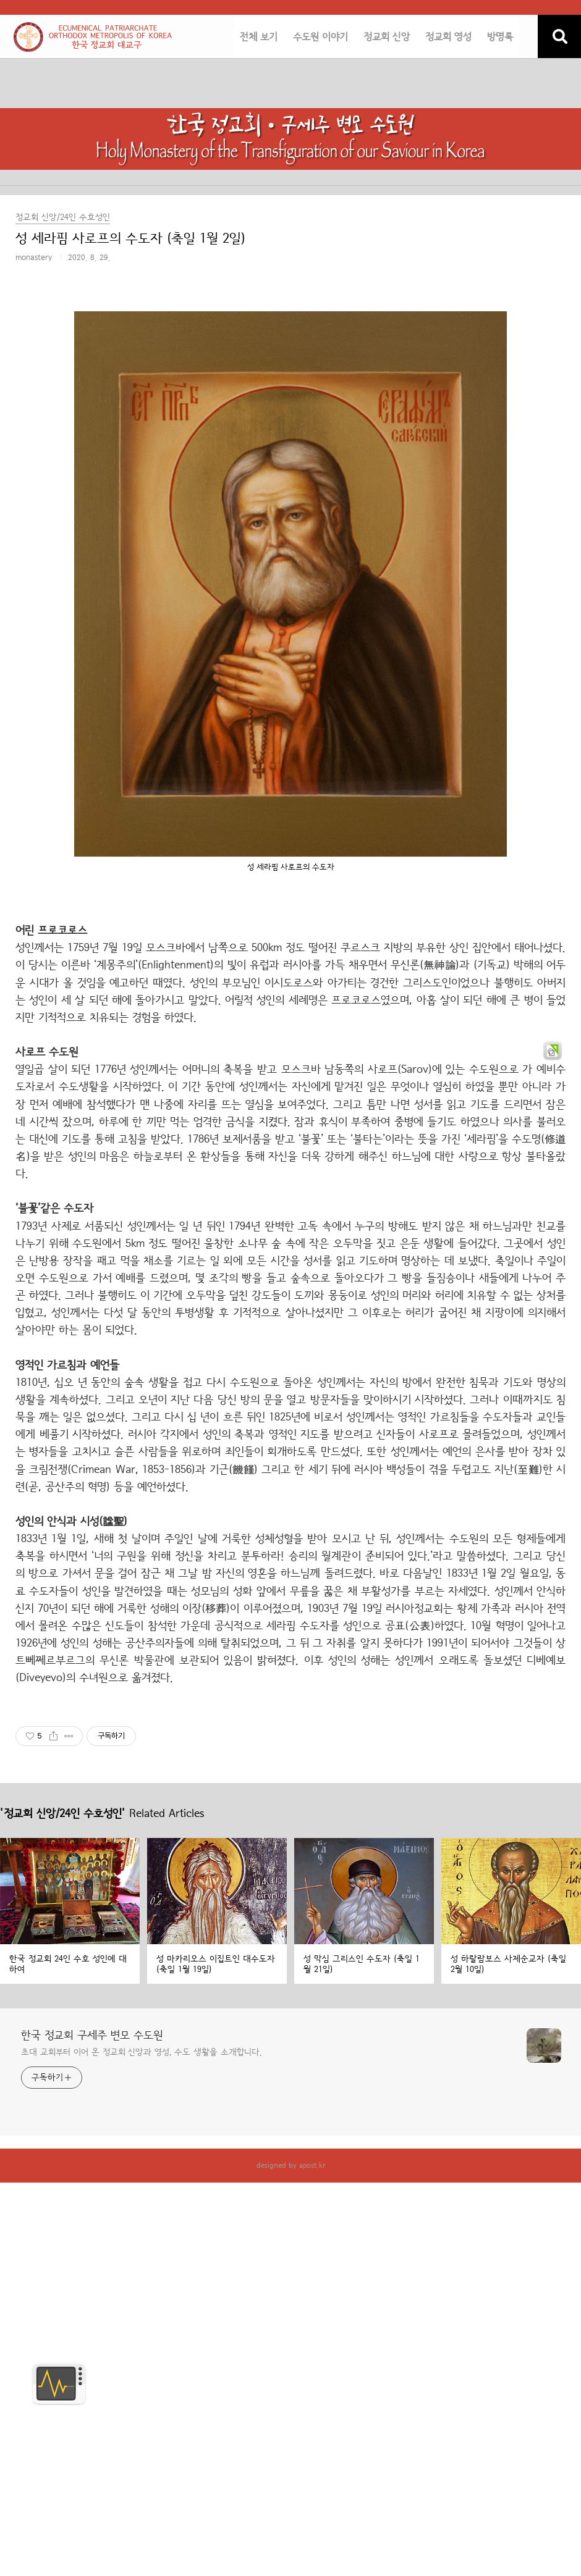 This screenshot has height=2576, width=581. What do you see at coordinates (553, 1051) in the screenshot?
I see `open kig interactive geometry application` at bounding box center [553, 1051].